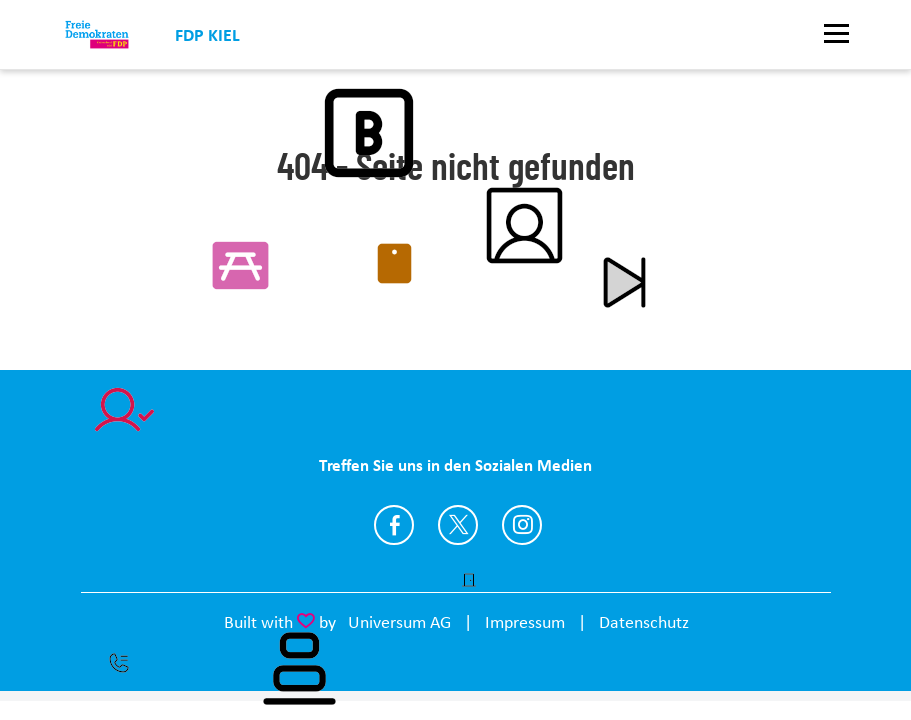 Image resolution: width=911 pixels, height=720 pixels. Describe the element at coordinates (524, 225) in the screenshot. I see `view user profile` at that location.